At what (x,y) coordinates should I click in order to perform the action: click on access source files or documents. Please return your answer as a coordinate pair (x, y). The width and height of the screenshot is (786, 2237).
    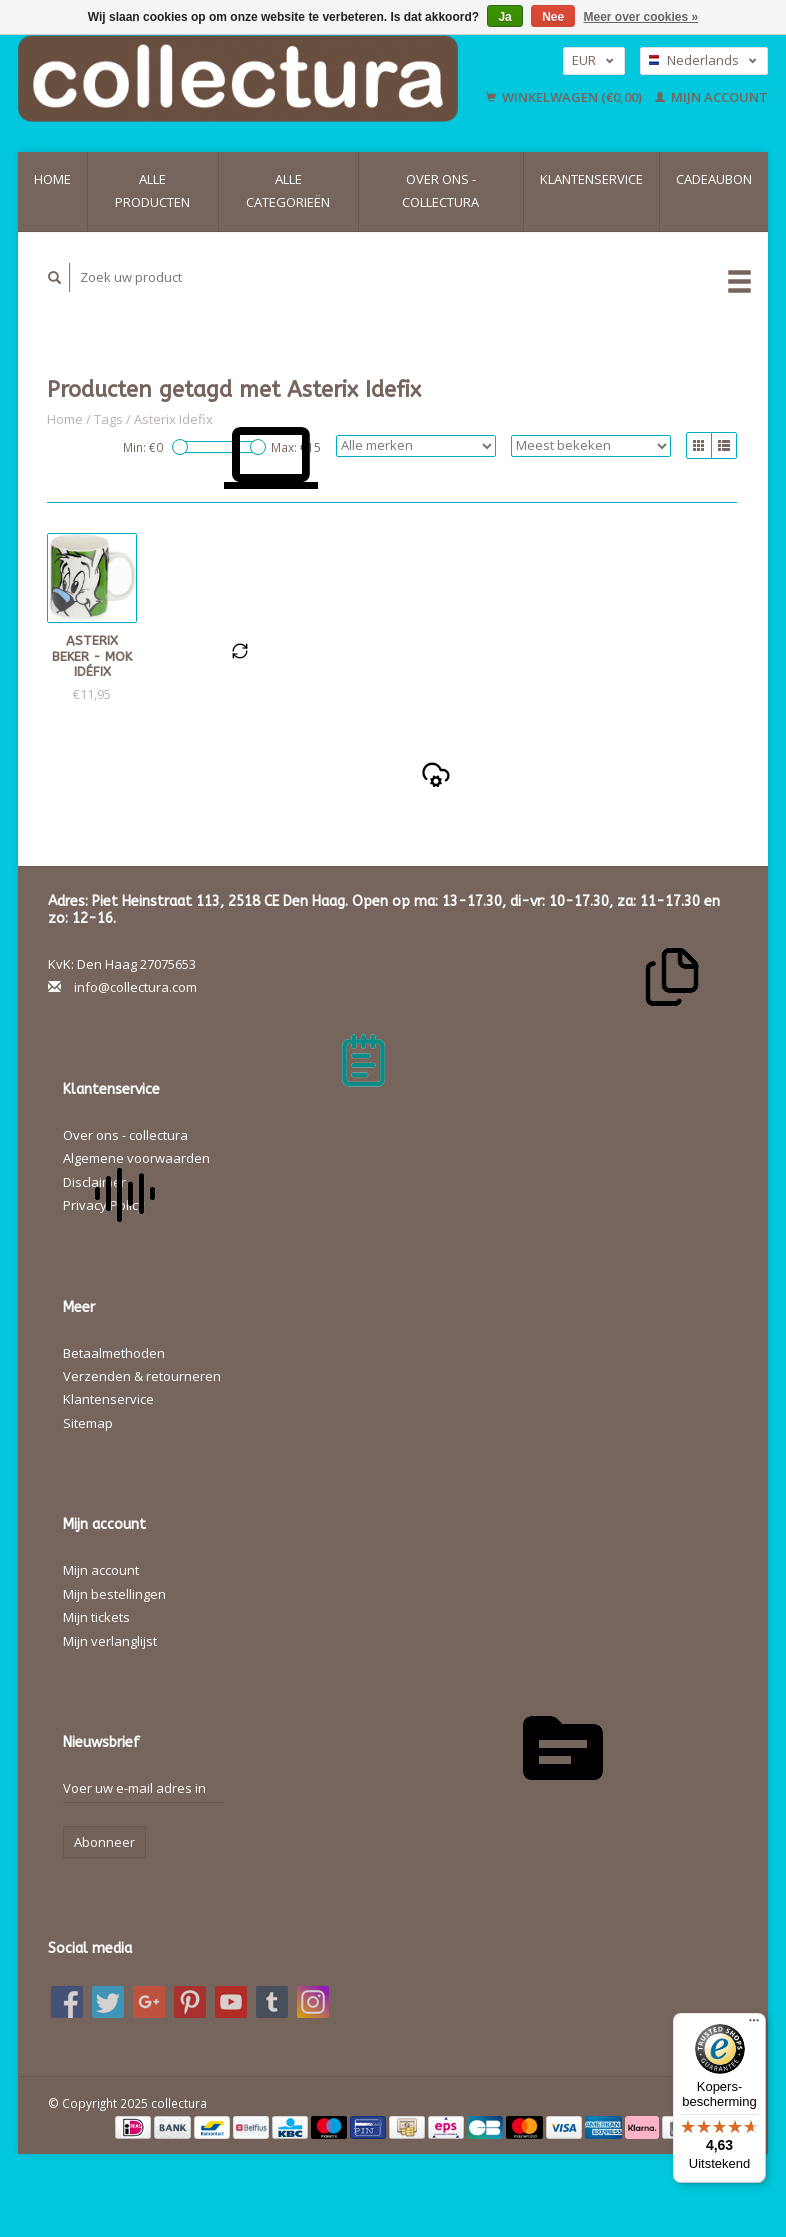
    Looking at the image, I should click on (563, 1748).